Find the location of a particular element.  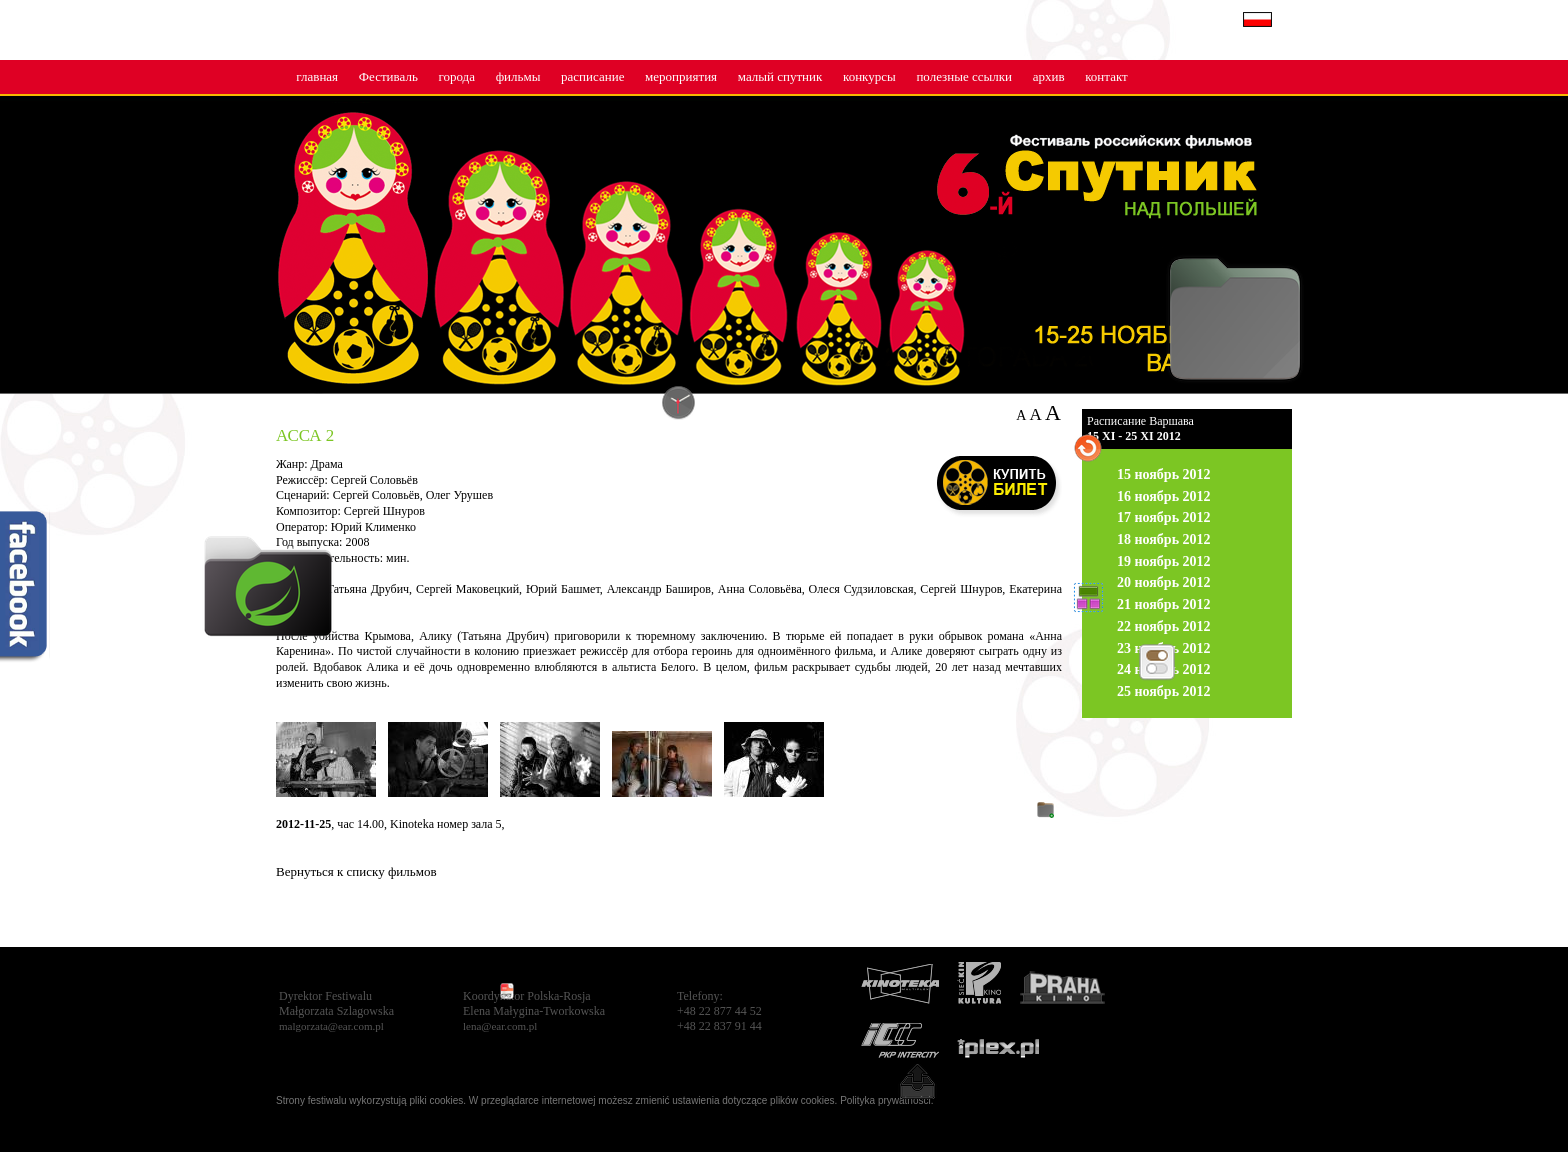

select all items in the current view is located at coordinates (1088, 597).